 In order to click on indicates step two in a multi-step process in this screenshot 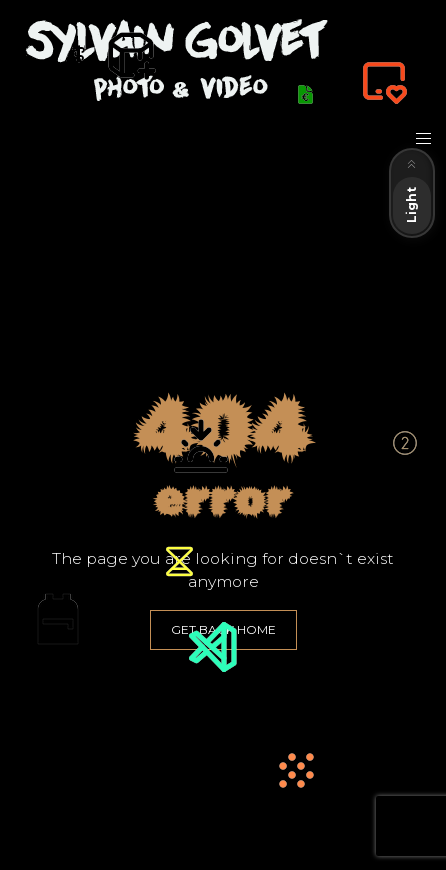, I will do `click(405, 443)`.